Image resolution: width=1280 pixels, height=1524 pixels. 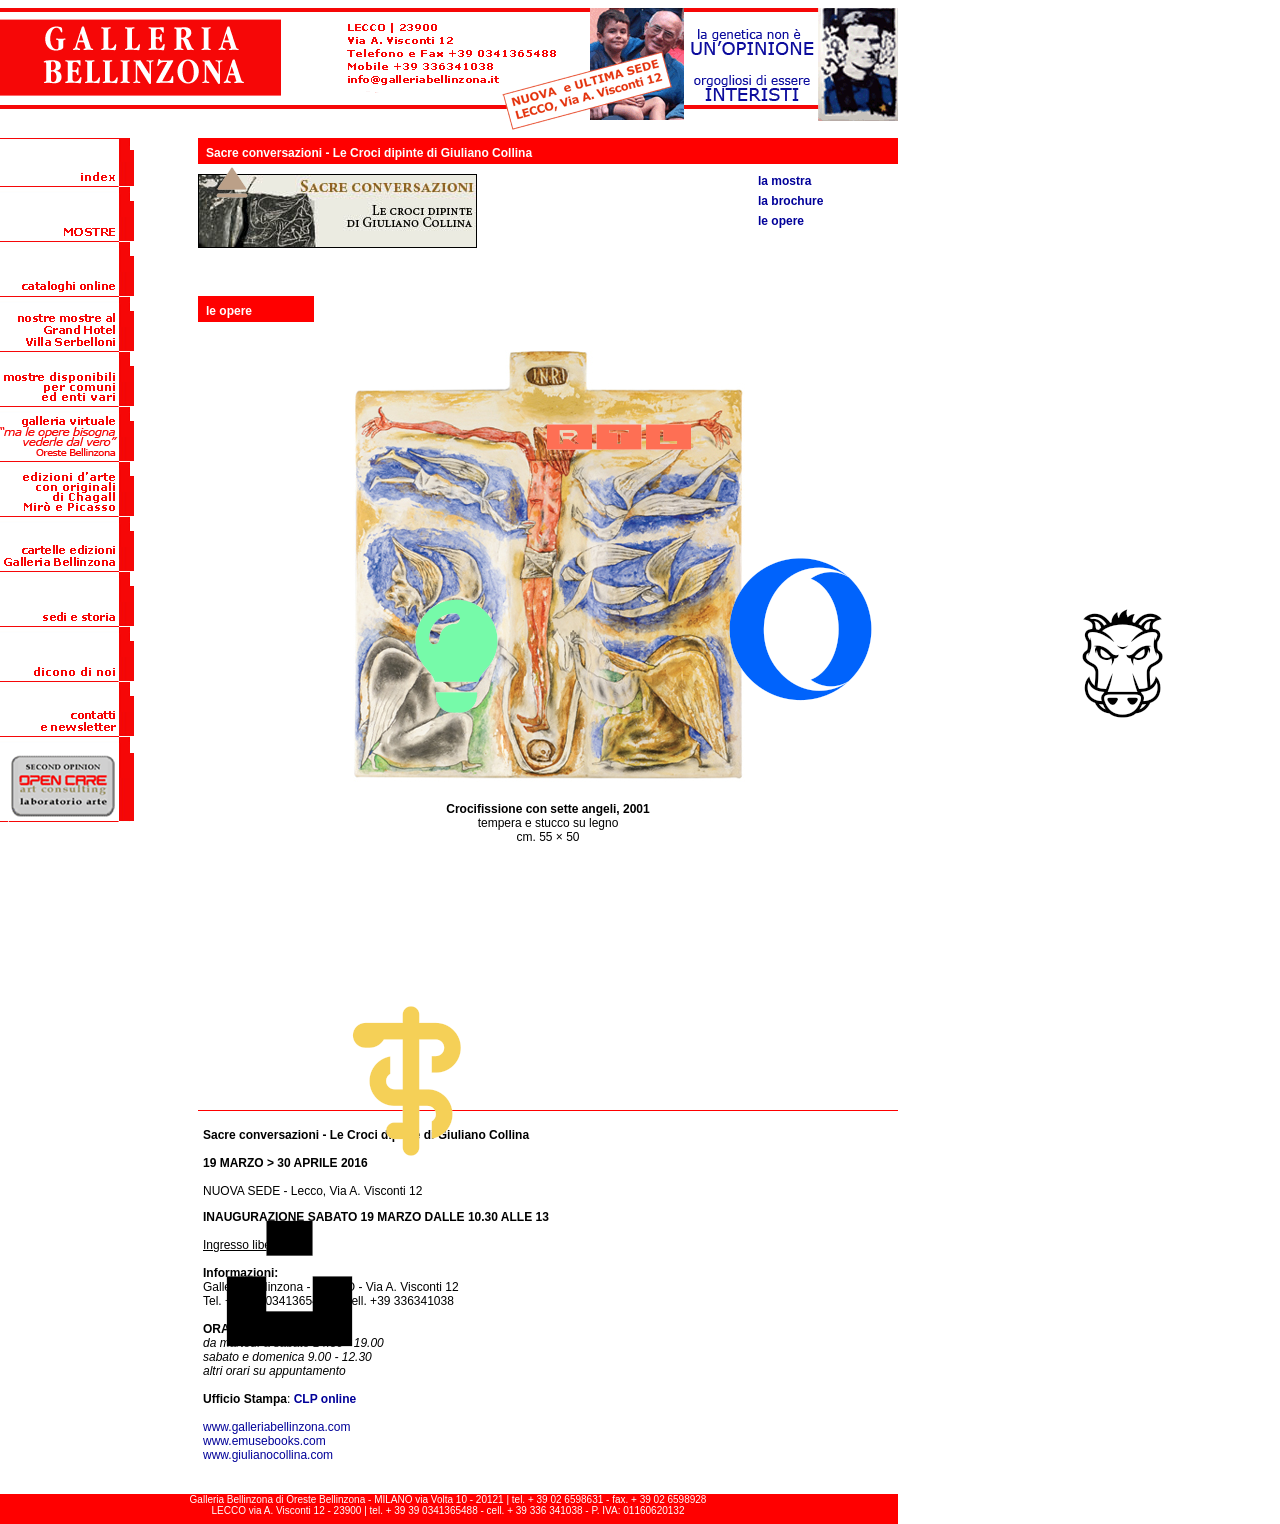 I want to click on open Opera browser, so click(x=800, y=631).